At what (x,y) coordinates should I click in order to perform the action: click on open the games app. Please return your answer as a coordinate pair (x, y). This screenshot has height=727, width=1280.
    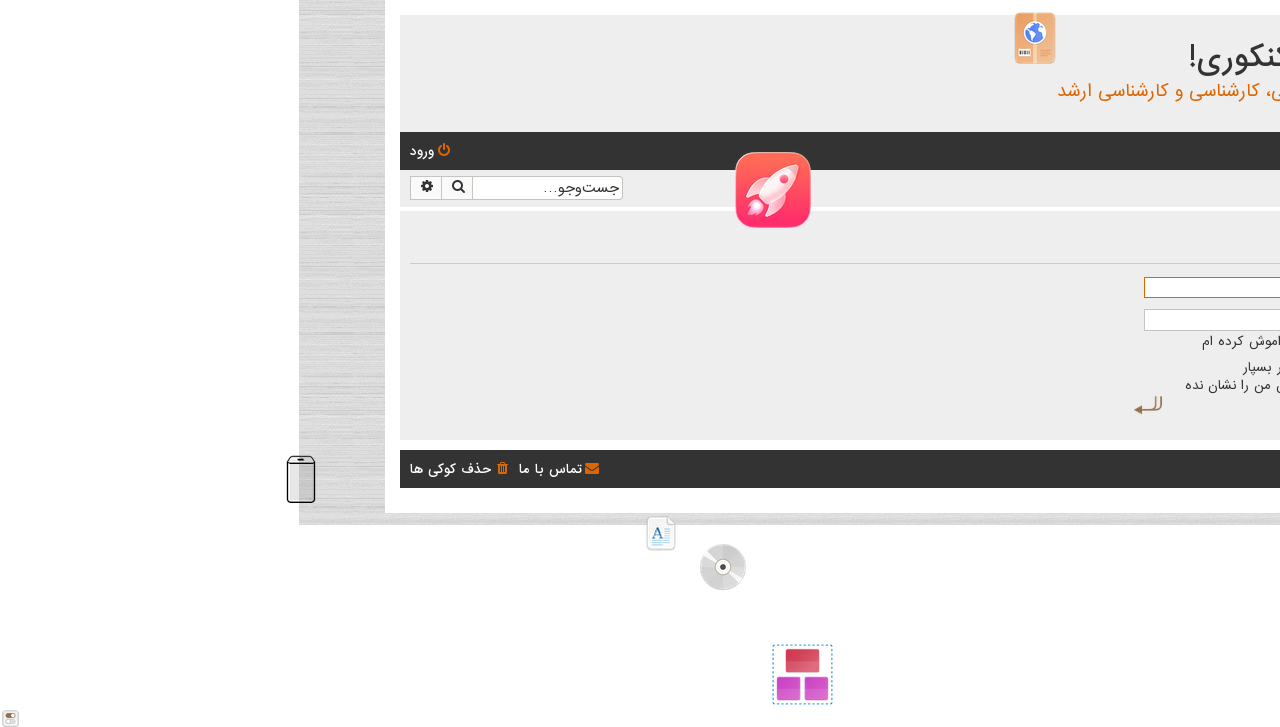
    Looking at the image, I should click on (773, 190).